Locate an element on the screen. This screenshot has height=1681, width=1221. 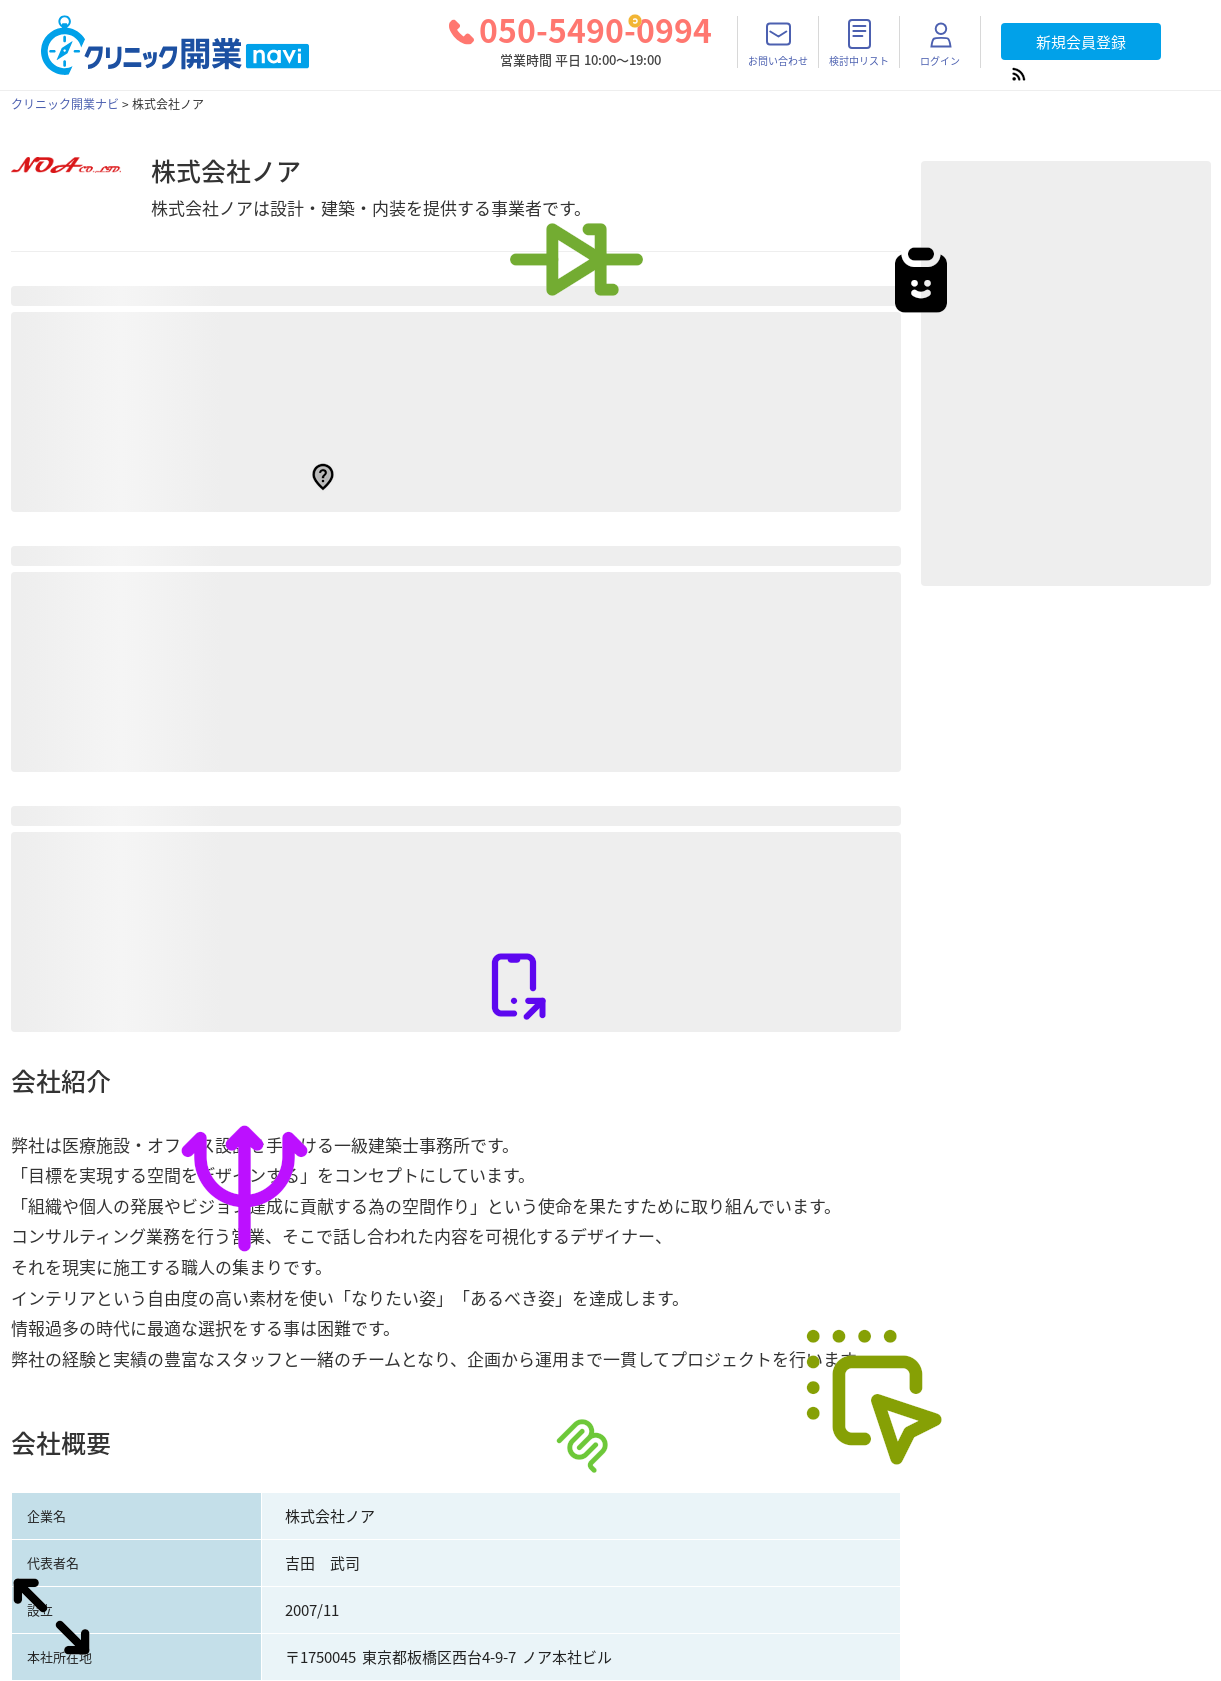
zener diode circuit component symbol is located at coordinates (576, 259).